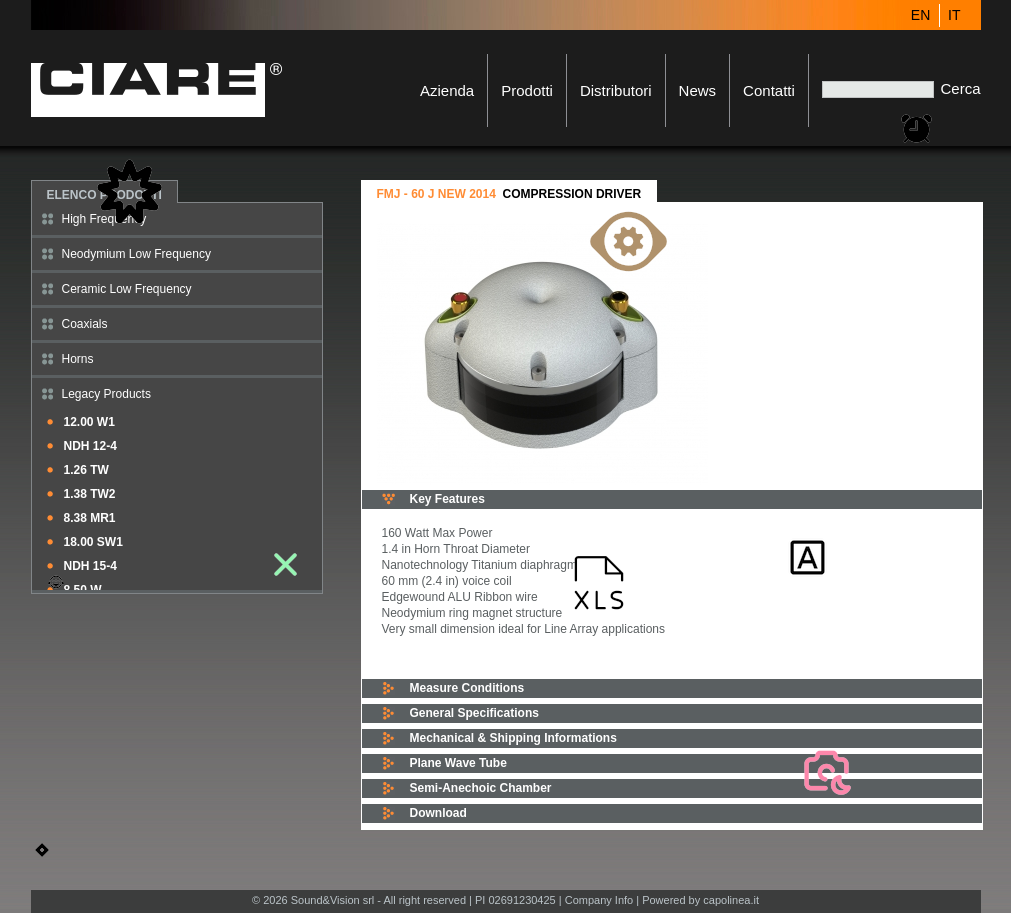  I want to click on open or view an excel spreadsheet file, so click(599, 585).